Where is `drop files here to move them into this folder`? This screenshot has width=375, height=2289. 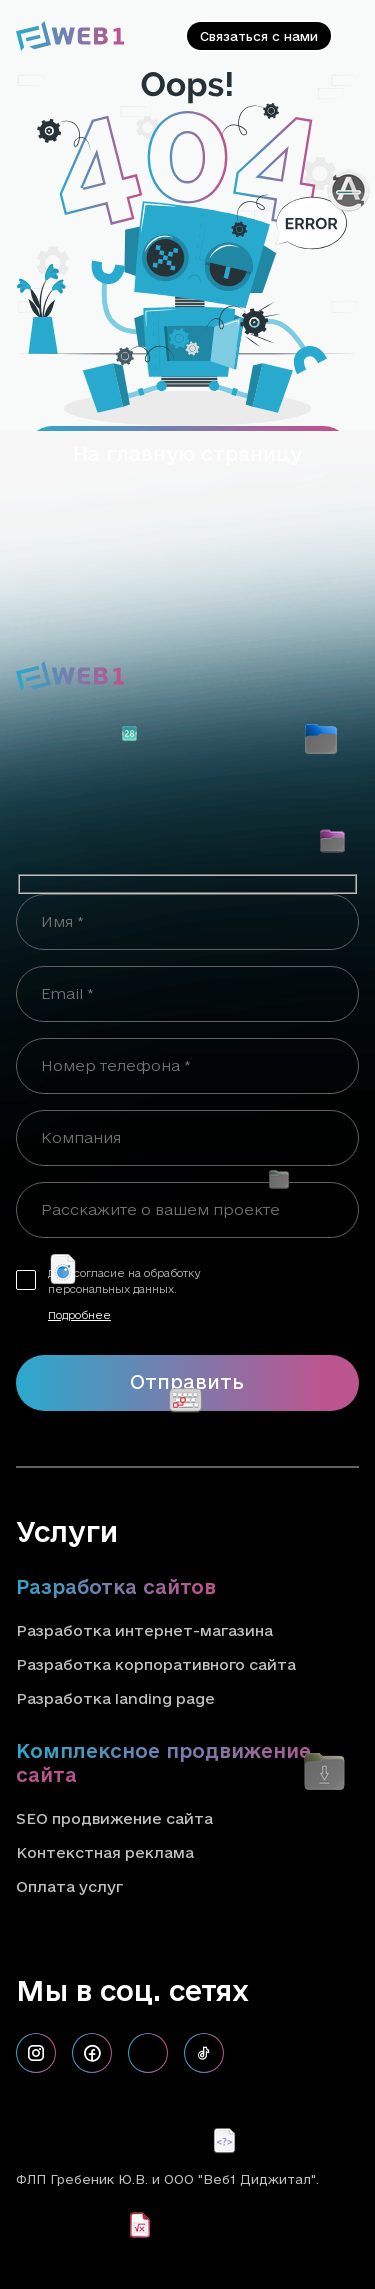 drop files here to move them into this folder is located at coordinates (332, 840).